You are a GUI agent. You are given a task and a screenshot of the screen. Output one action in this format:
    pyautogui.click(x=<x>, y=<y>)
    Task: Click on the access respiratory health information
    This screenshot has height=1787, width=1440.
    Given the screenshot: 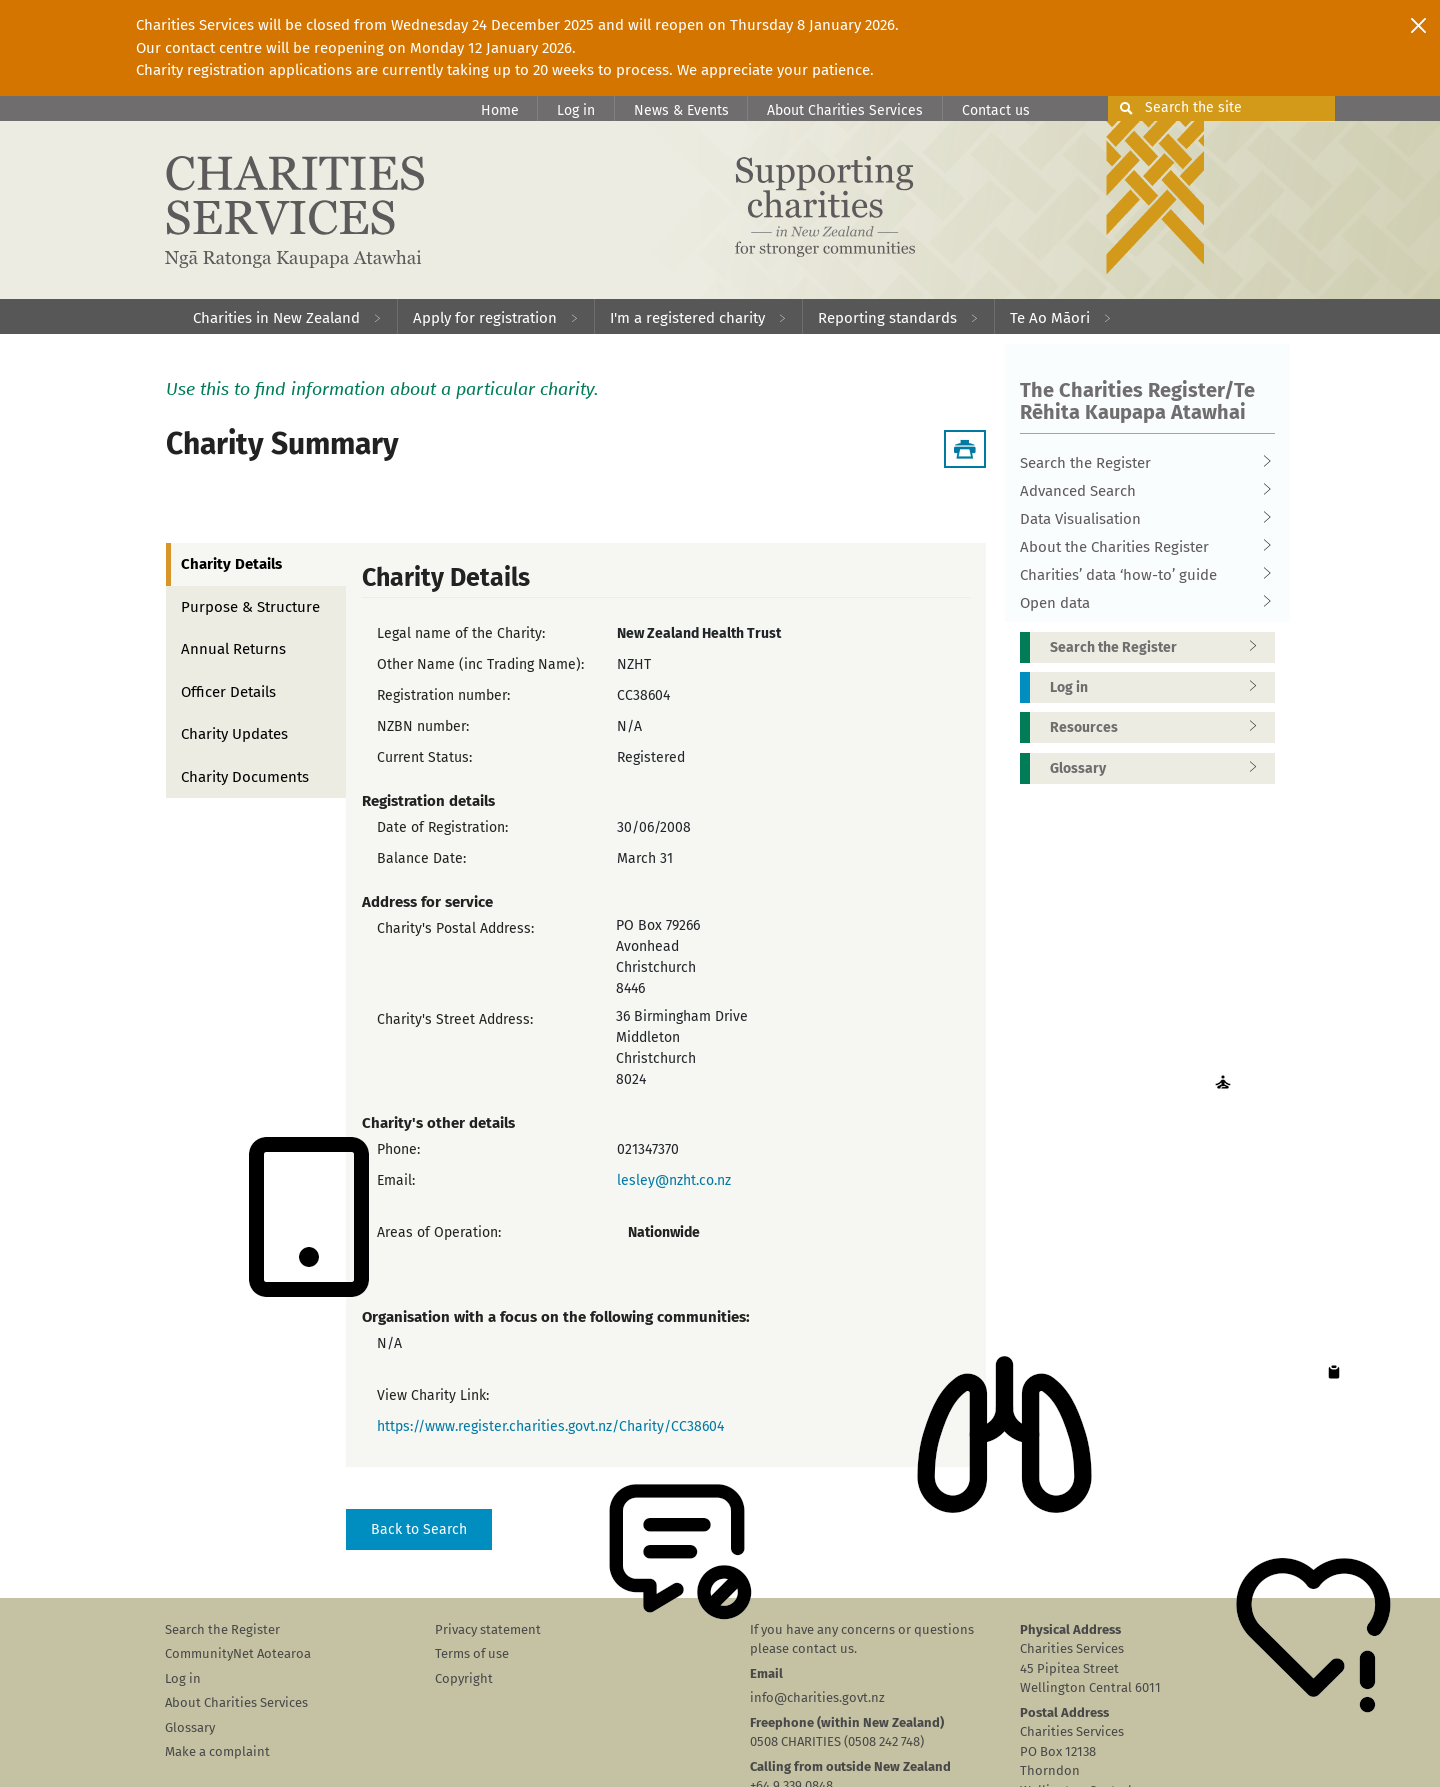 What is the action you would take?
    pyautogui.click(x=1004, y=1434)
    